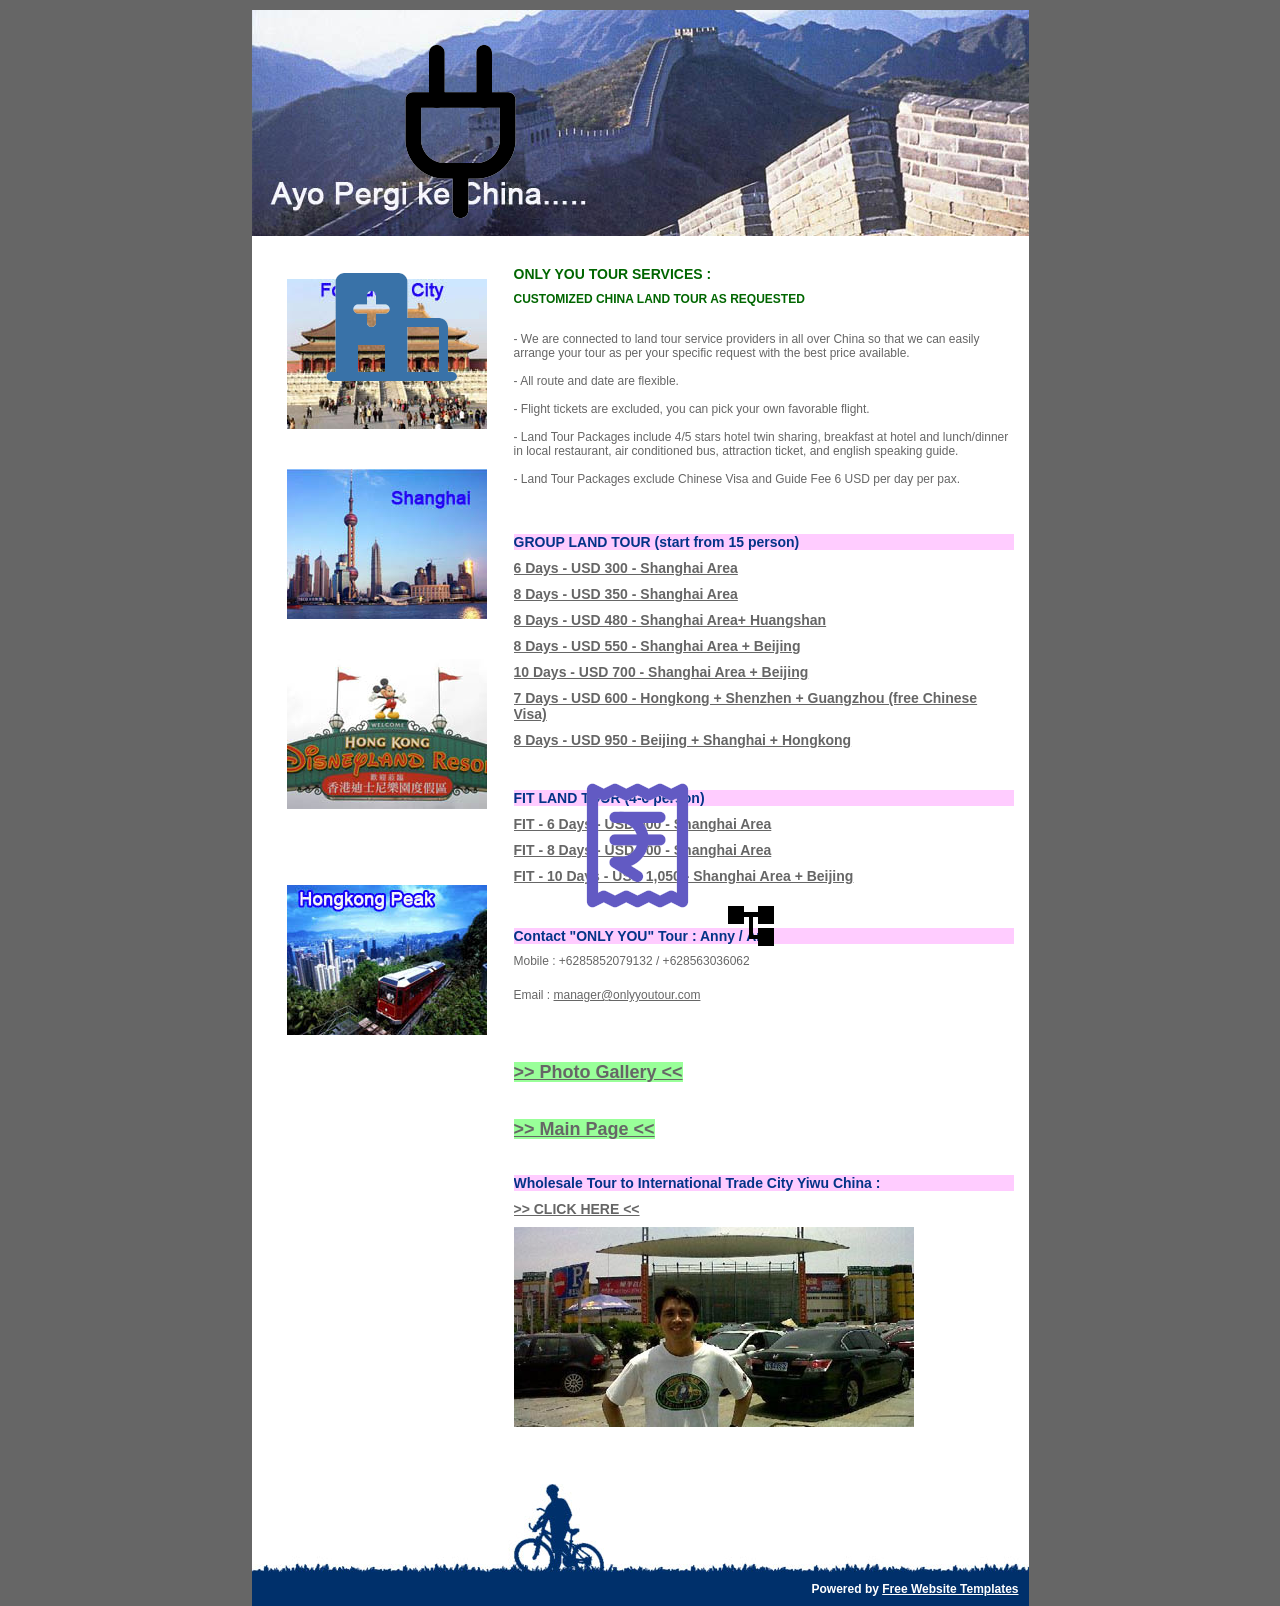  I want to click on view account hierarchy or organizational structure, so click(751, 926).